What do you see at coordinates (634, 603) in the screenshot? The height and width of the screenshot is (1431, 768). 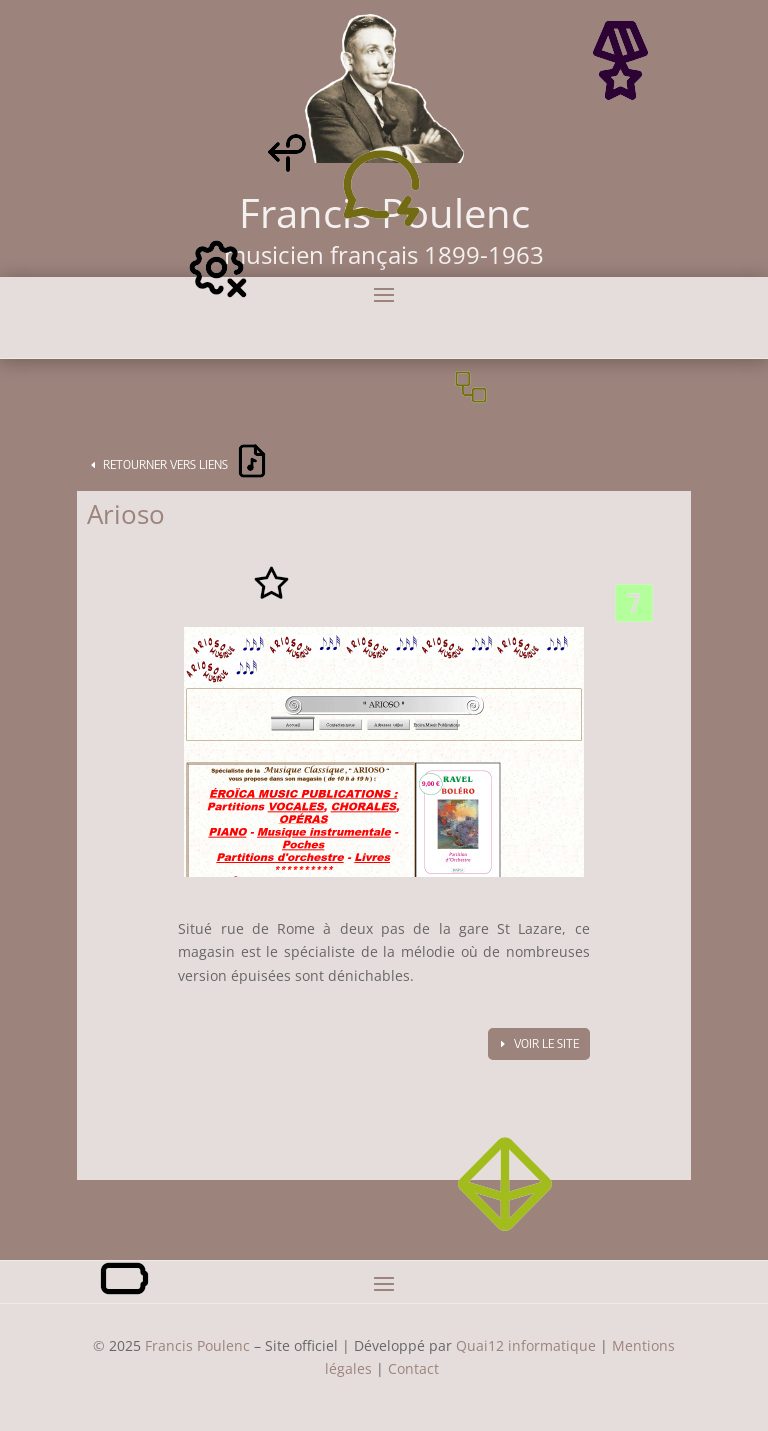 I see `select or input the number seven` at bounding box center [634, 603].